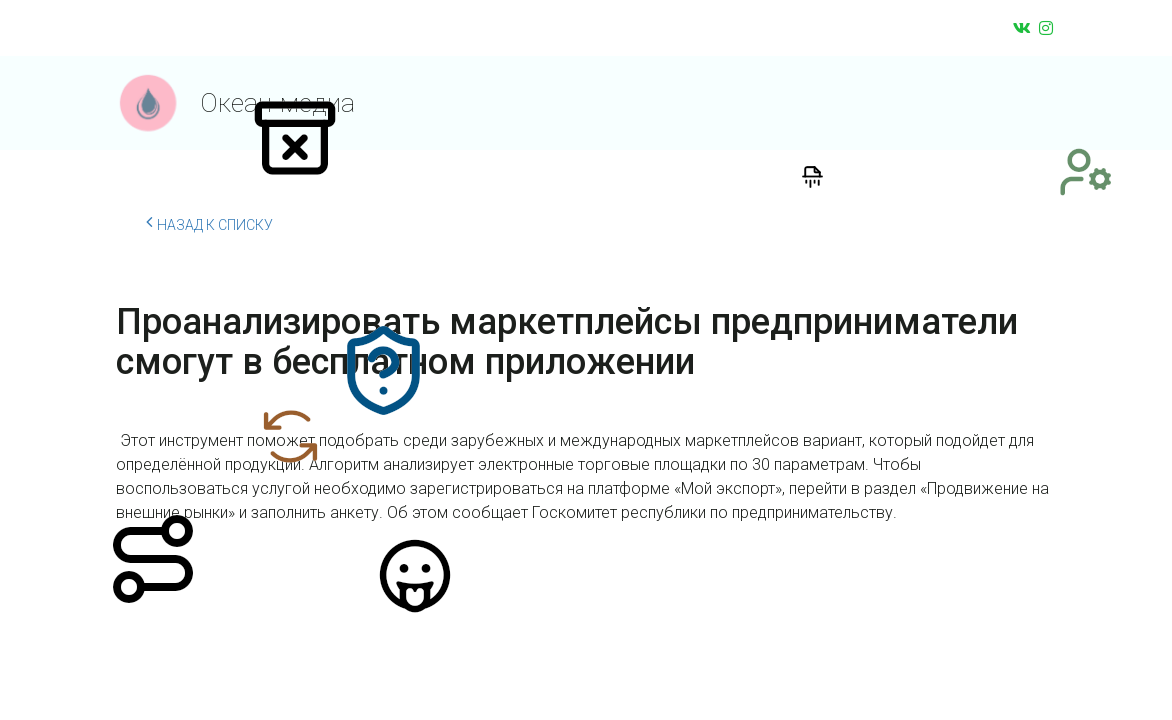  What do you see at coordinates (415, 575) in the screenshot?
I see `insert playful or silly emoji in message` at bounding box center [415, 575].